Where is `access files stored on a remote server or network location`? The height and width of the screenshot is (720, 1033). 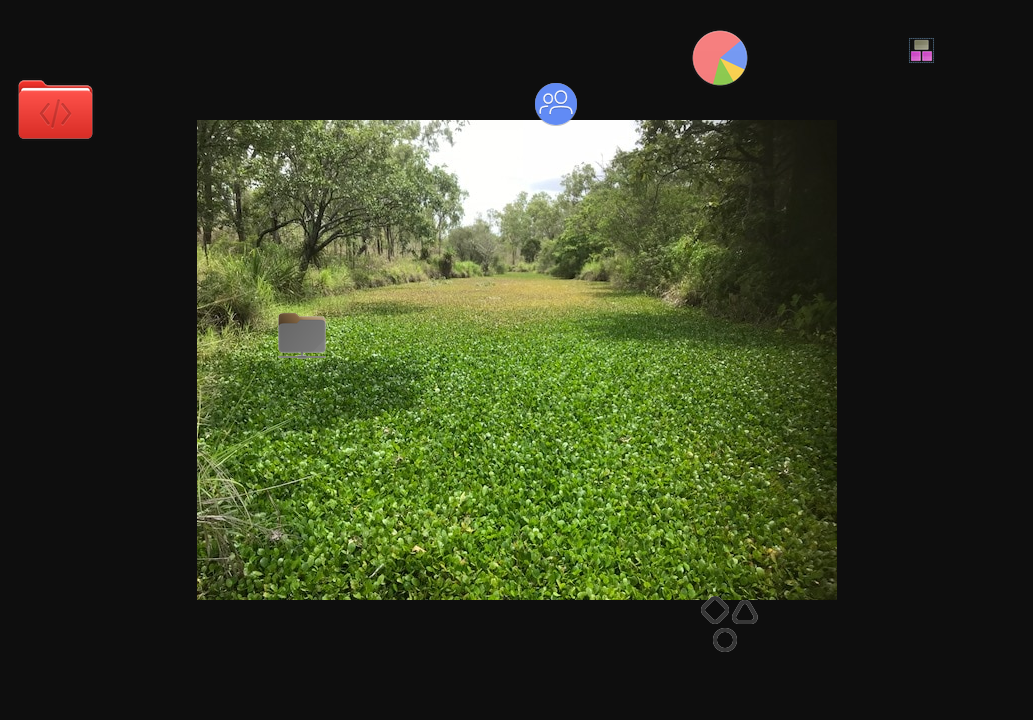
access files stored on a remote server or network location is located at coordinates (302, 335).